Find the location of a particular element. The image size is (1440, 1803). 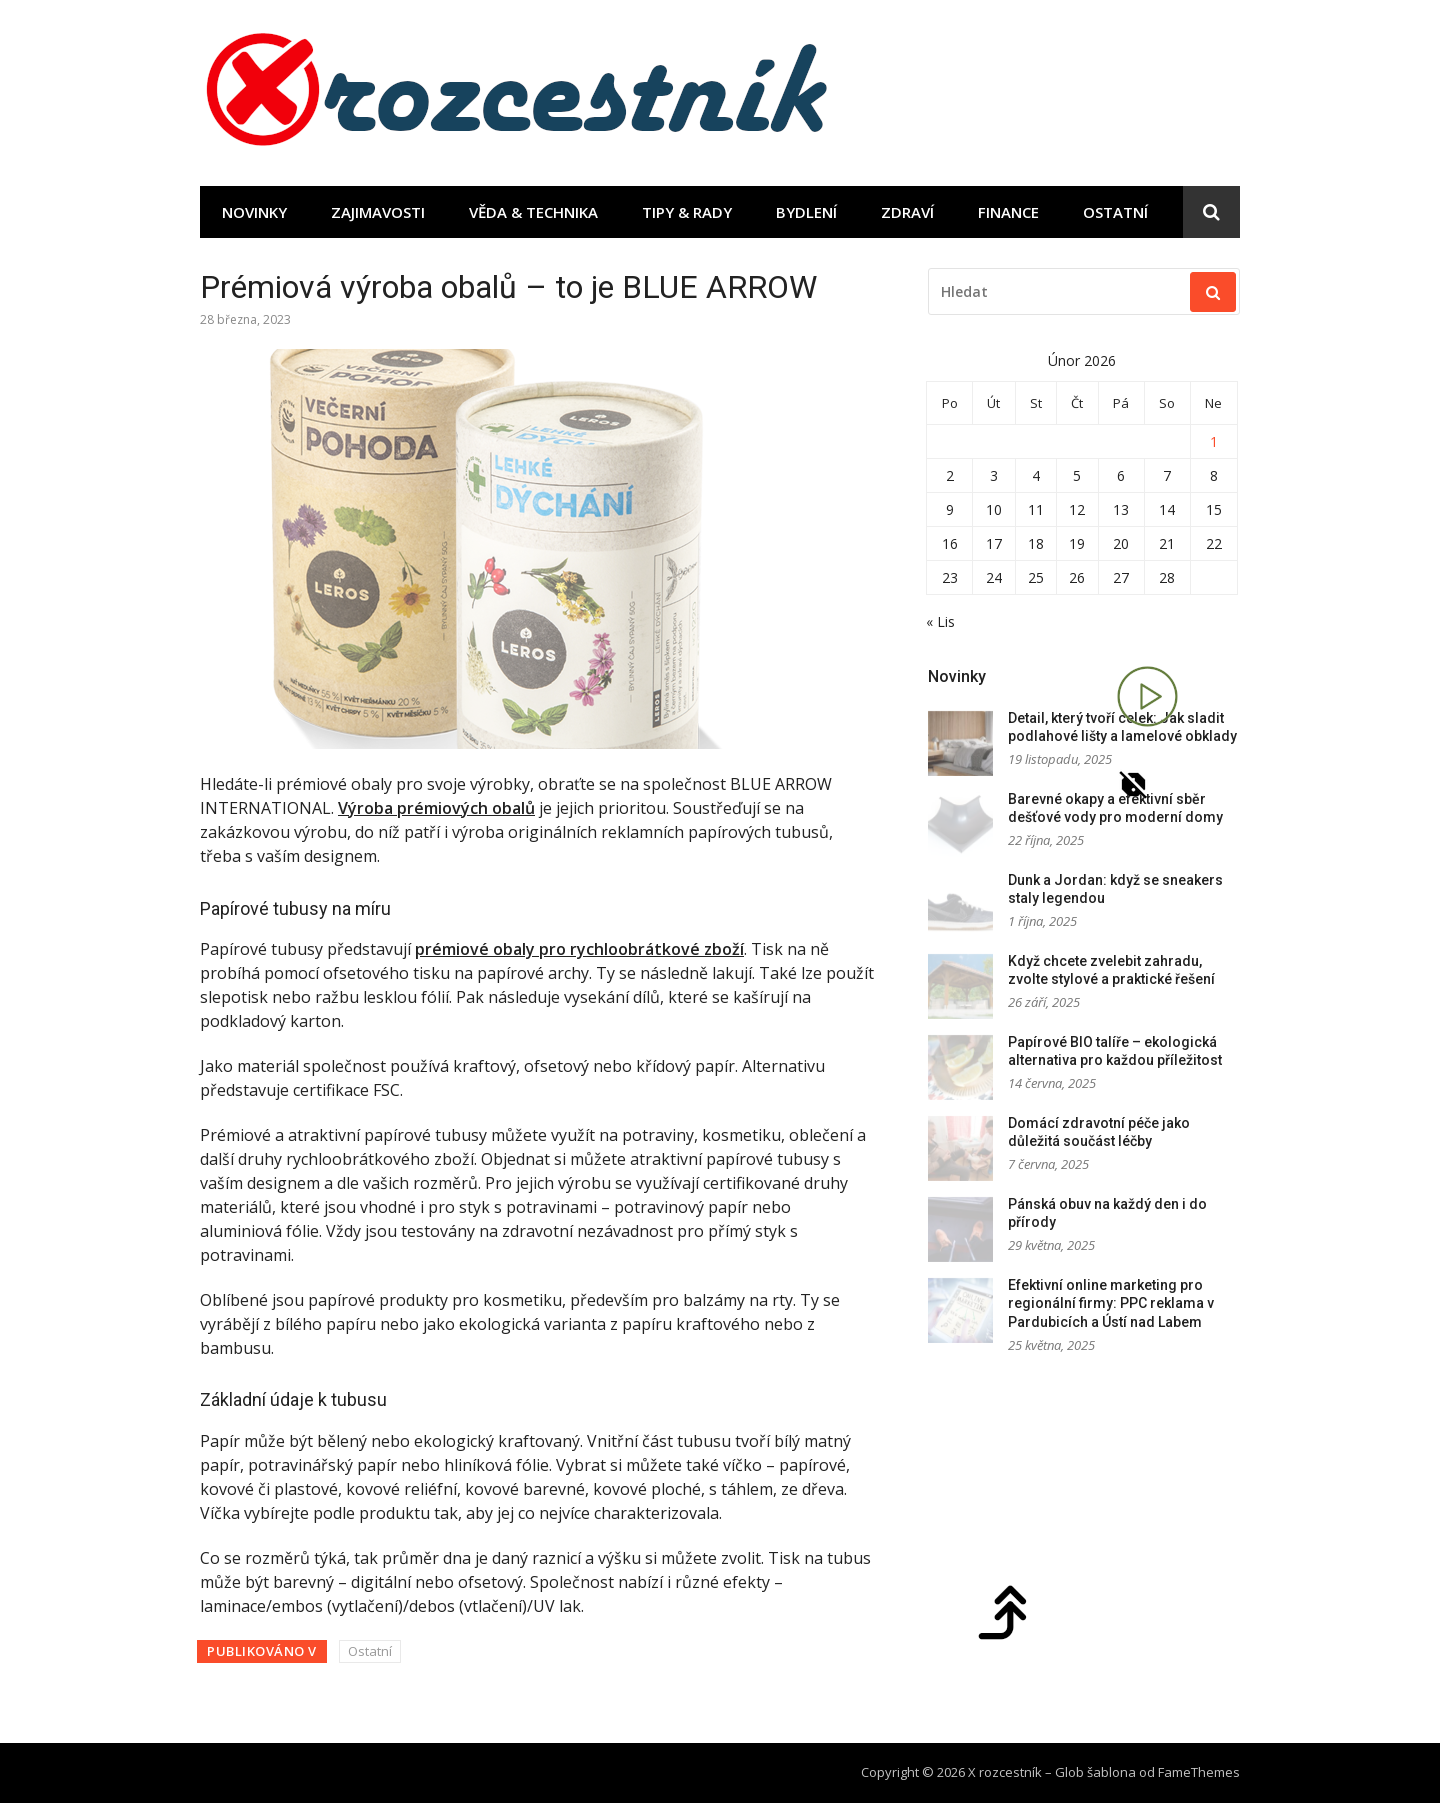

move item to top of list is located at coordinates (1004, 1614).